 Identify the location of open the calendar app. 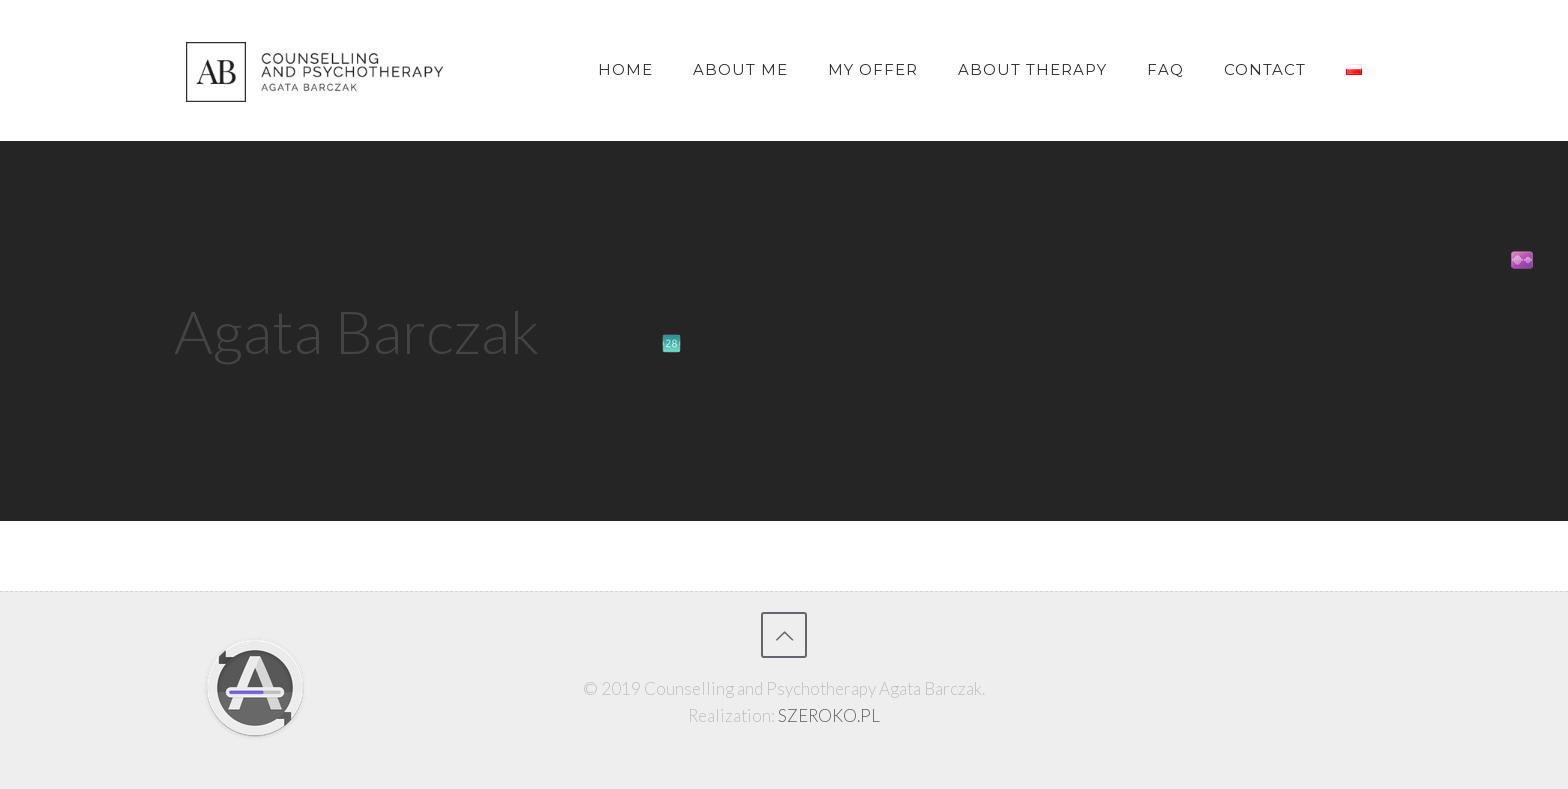
(671, 343).